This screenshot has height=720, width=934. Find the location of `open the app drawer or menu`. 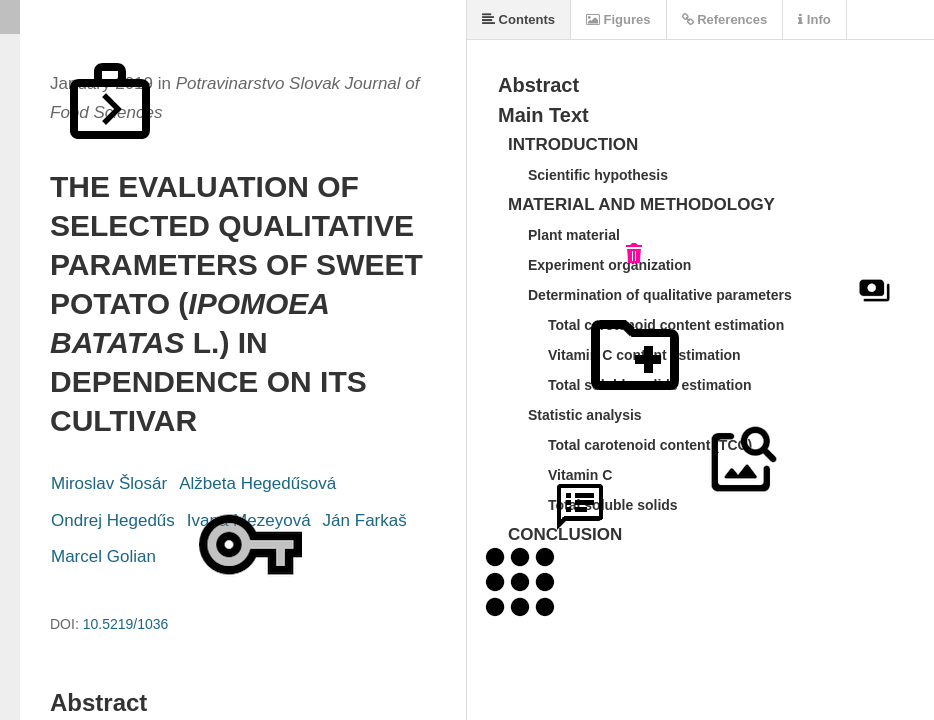

open the app drawer or menu is located at coordinates (520, 582).